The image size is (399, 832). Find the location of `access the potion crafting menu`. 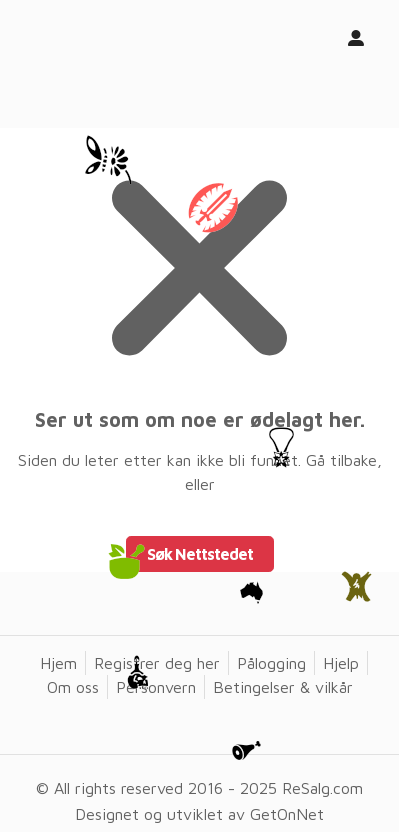

access the potion crafting menu is located at coordinates (126, 561).